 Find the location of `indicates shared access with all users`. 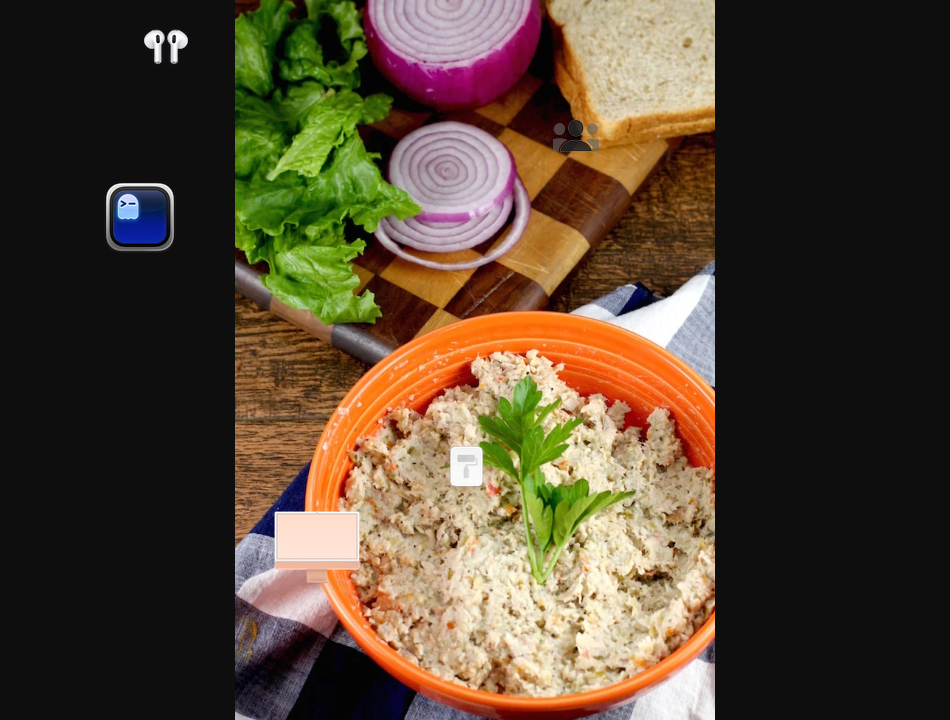

indicates shared access with all users is located at coordinates (576, 131).